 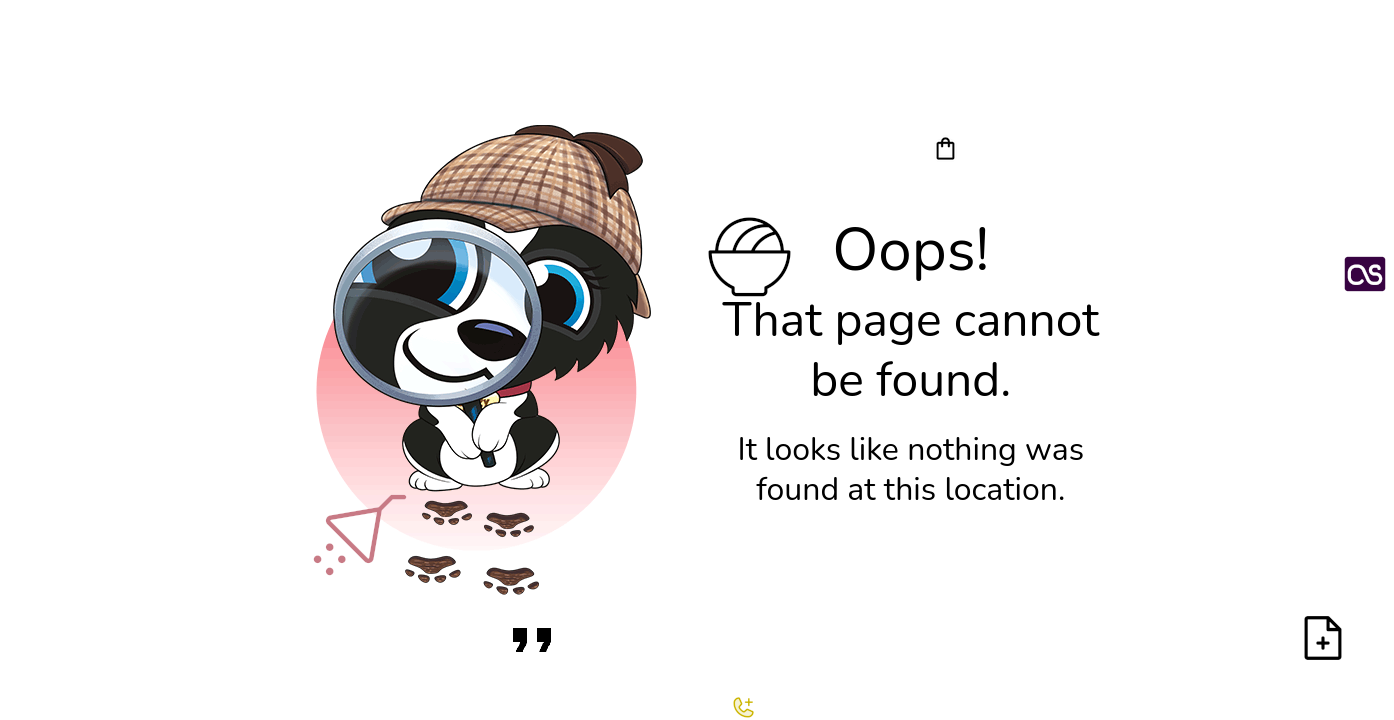 I want to click on view food or meal options, so click(x=749, y=258).